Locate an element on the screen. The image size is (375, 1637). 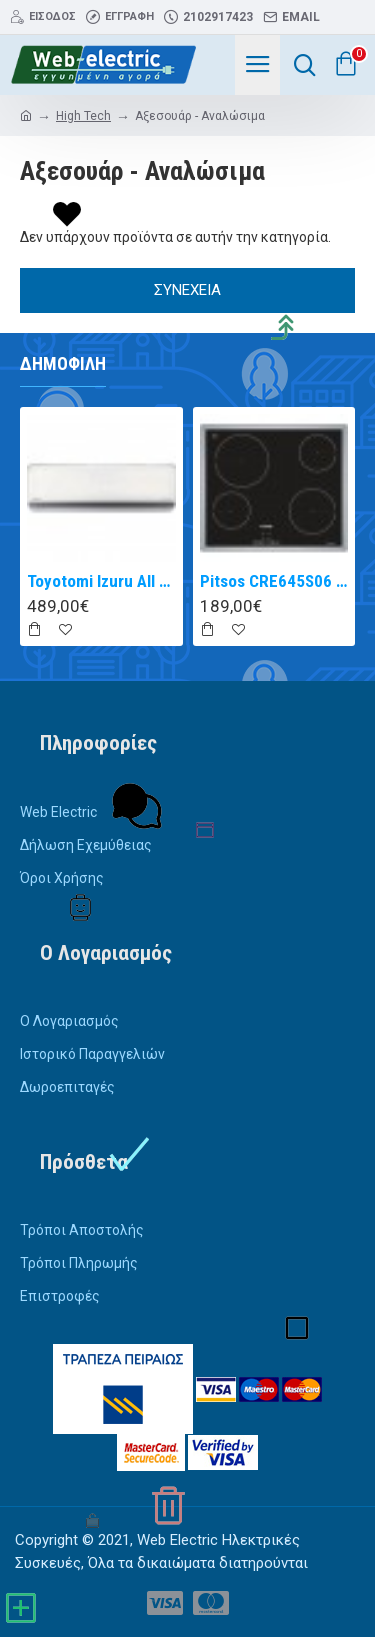
unlocked or unsecured state is located at coordinates (92, 1521).